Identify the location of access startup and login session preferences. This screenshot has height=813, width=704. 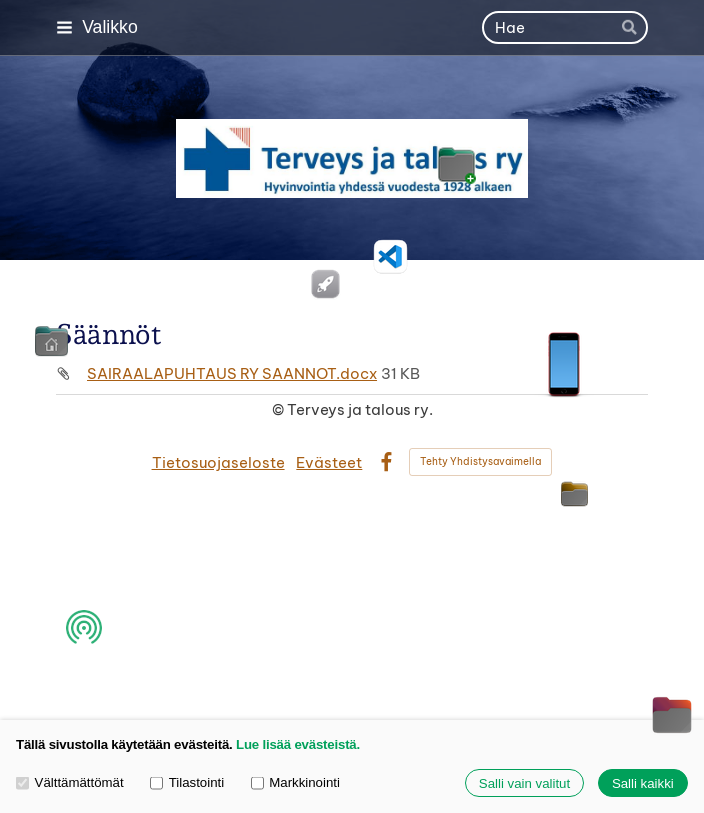
(325, 284).